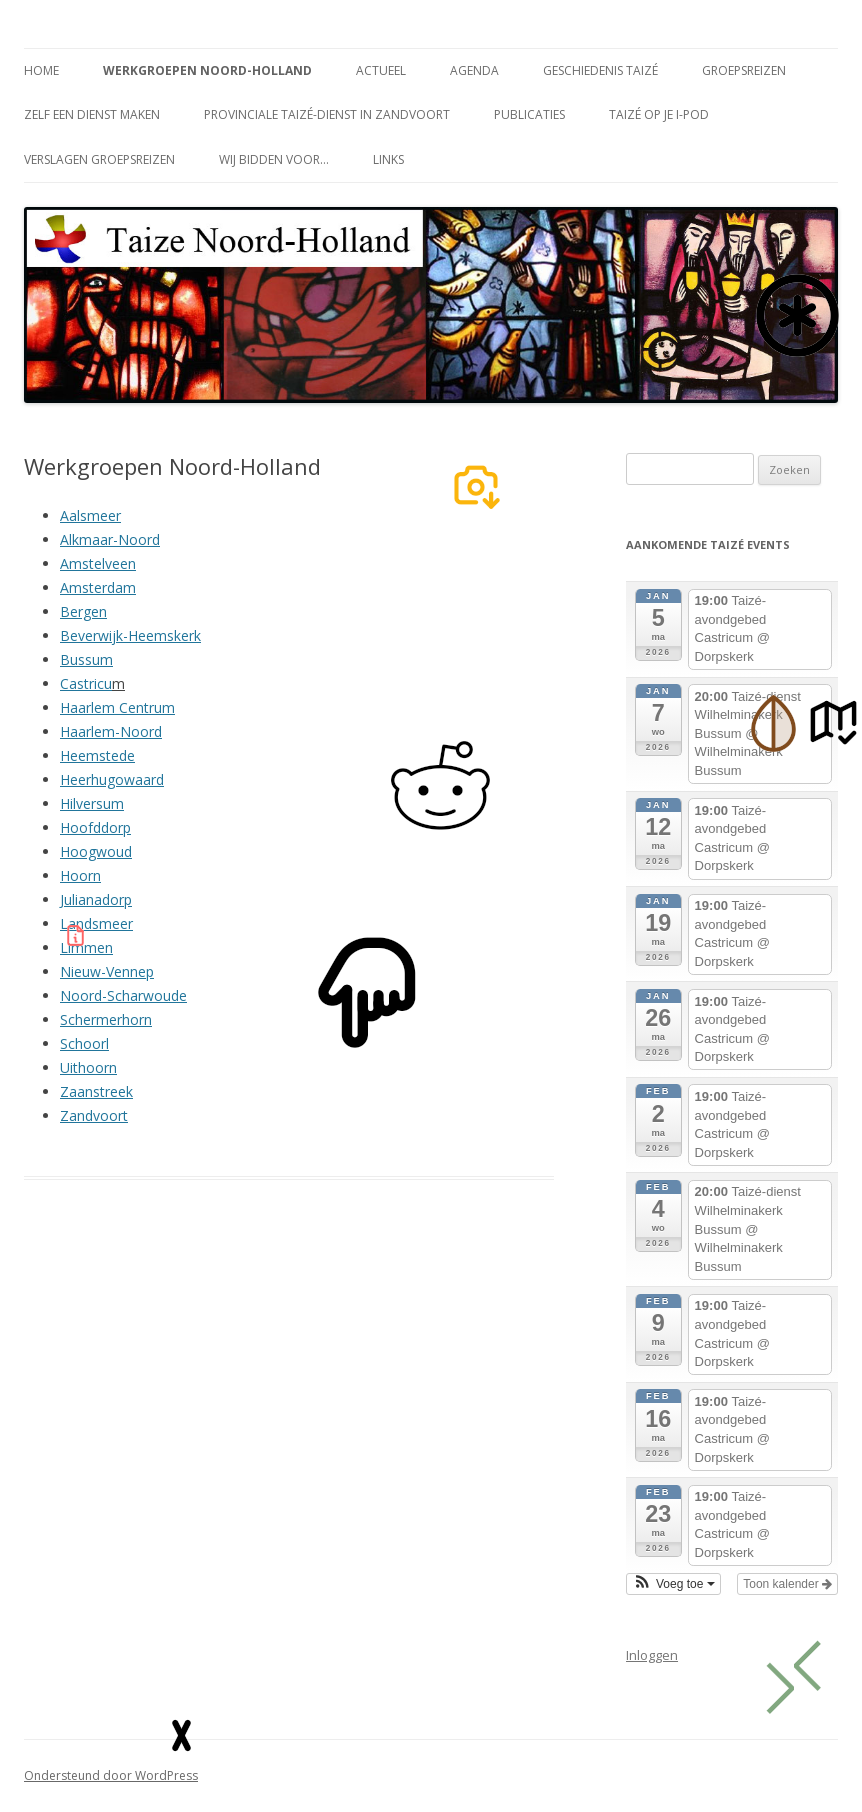  I want to click on view file details or properties, so click(75, 935).